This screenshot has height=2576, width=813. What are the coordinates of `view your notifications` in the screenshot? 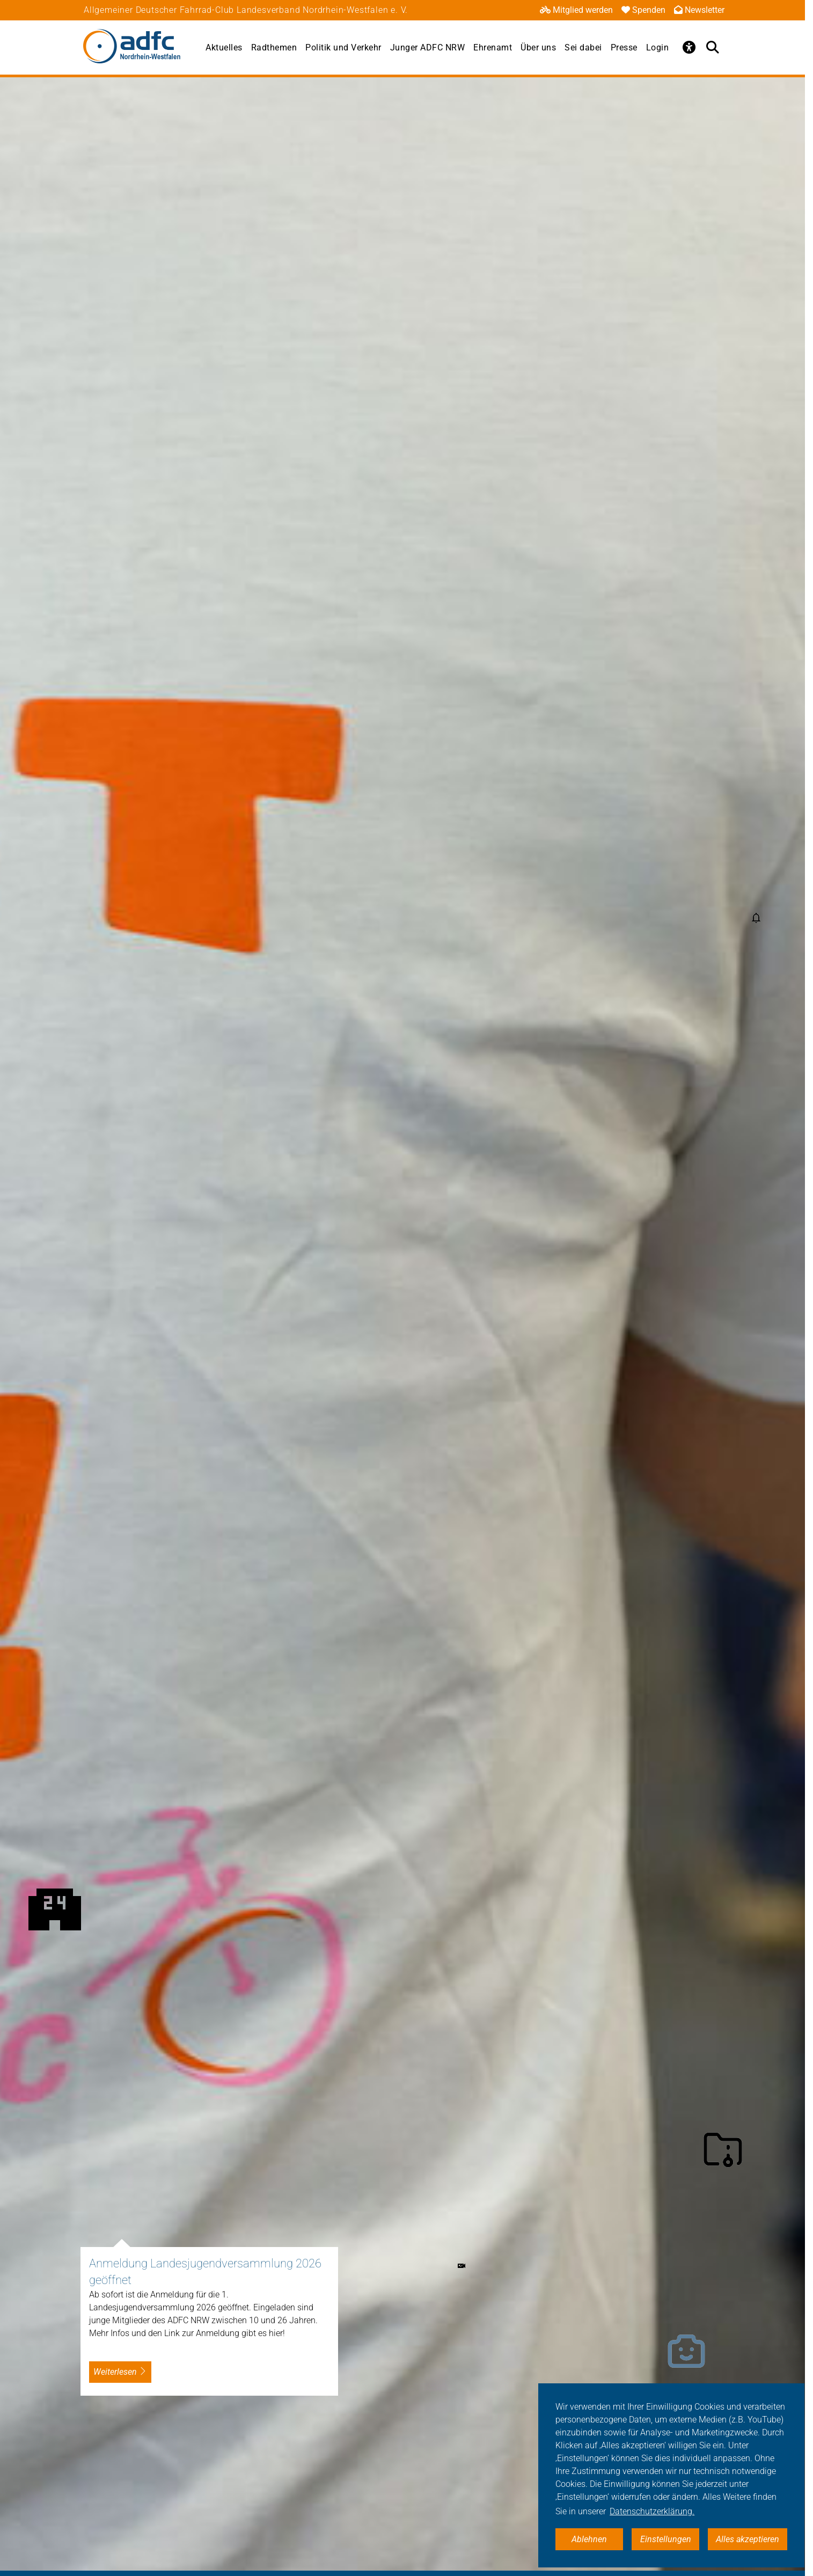 It's located at (756, 918).